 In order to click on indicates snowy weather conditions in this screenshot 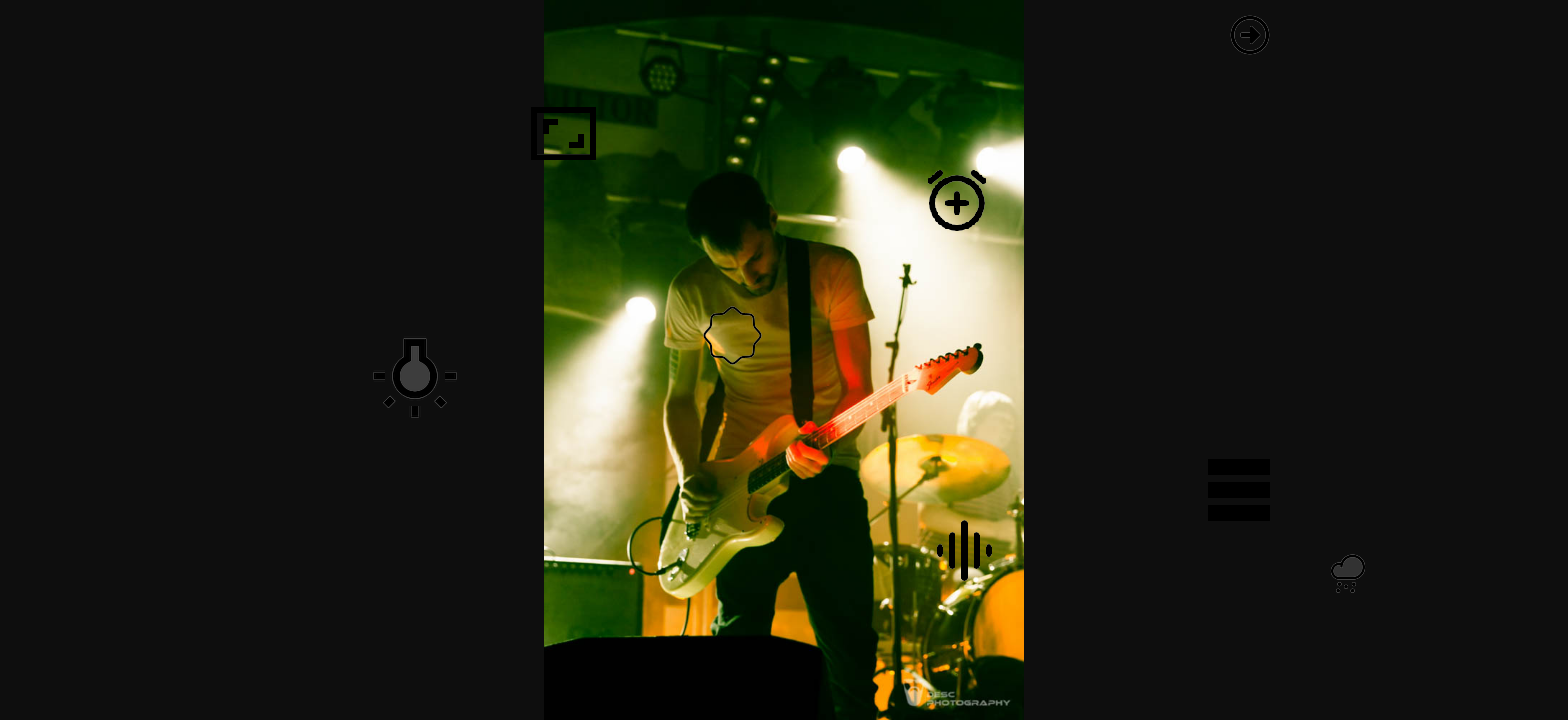, I will do `click(1348, 573)`.